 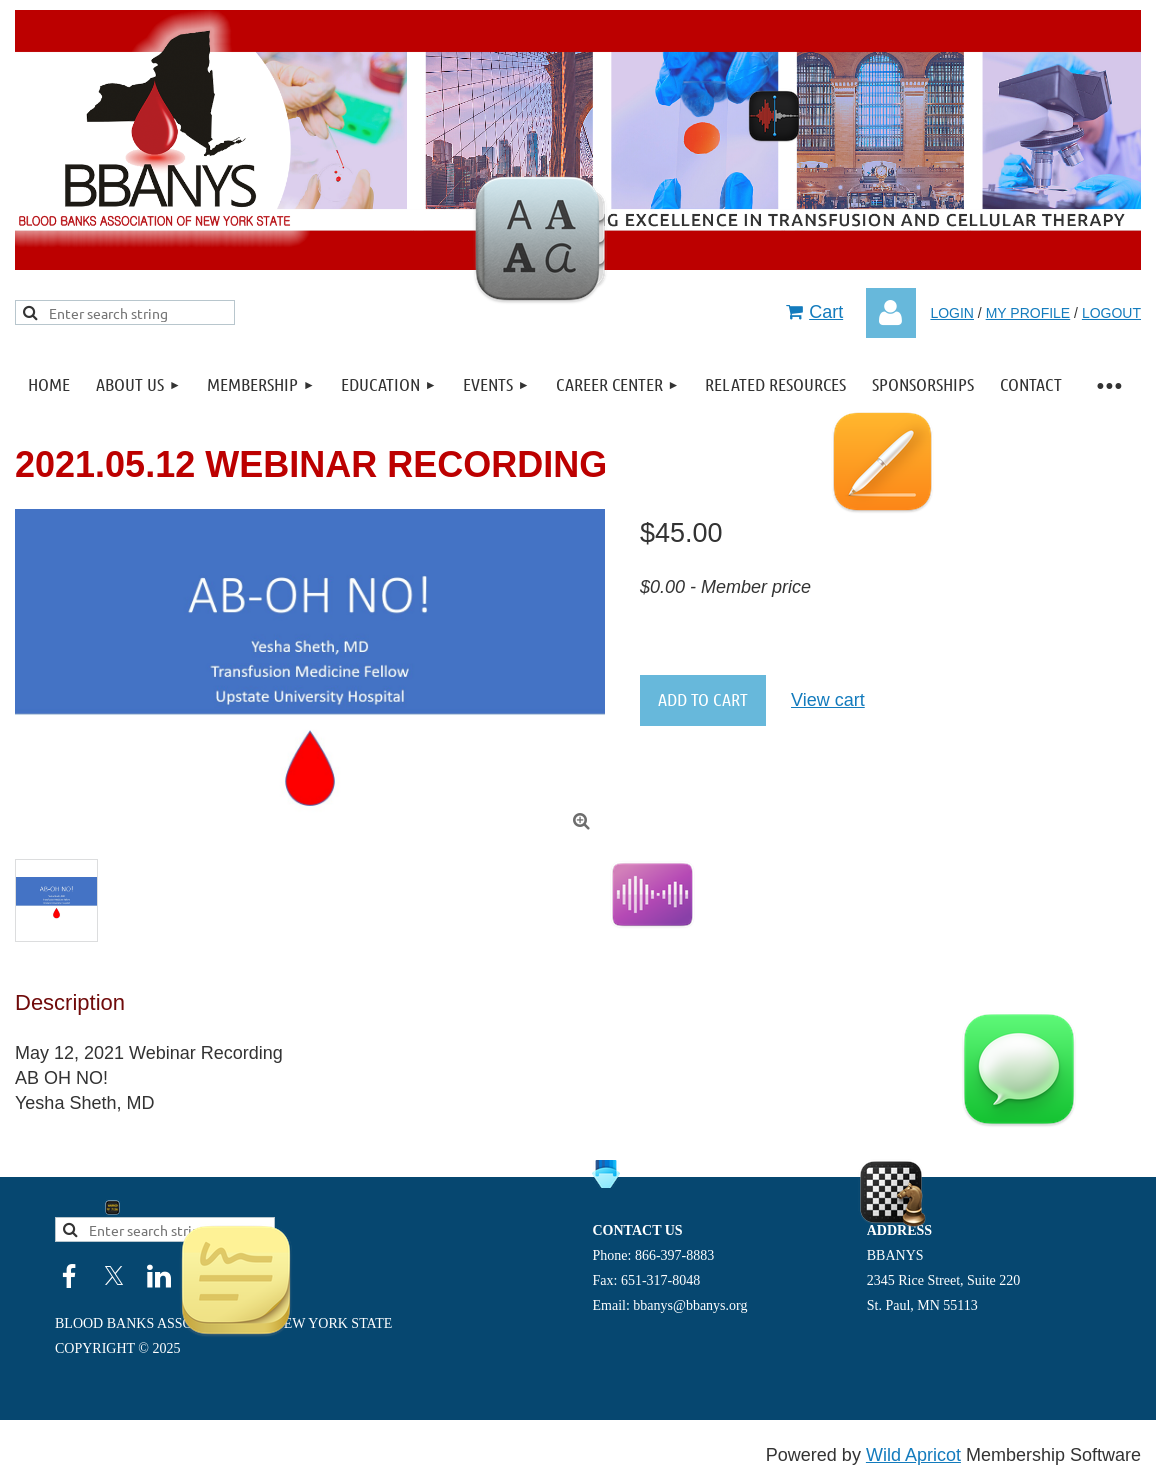 What do you see at coordinates (236, 1280) in the screenshot?
I see `open the Stickies app for quick notes` at bounding box center [236, 1280].